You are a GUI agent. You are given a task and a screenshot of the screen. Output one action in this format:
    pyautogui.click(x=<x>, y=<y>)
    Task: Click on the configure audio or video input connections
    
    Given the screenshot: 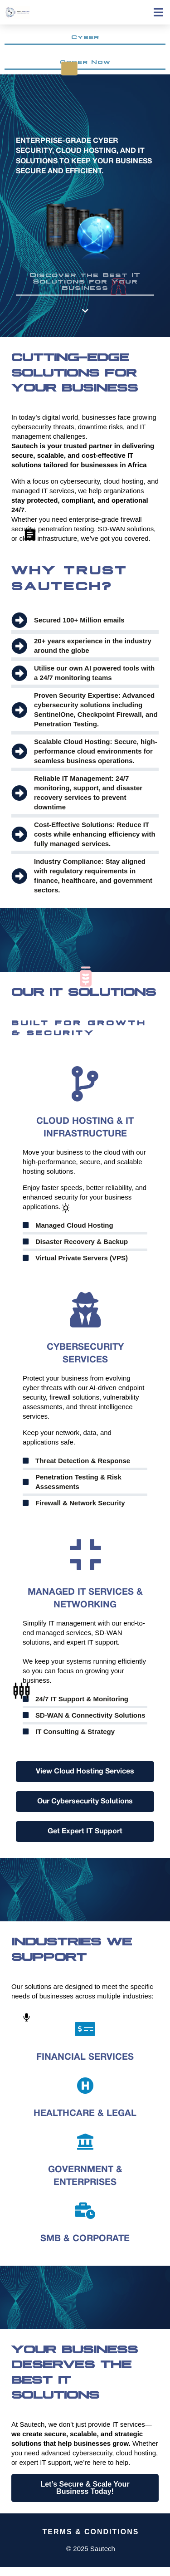 What is the action you would take?
    pyautogui.click(x=21, y=1690)
    